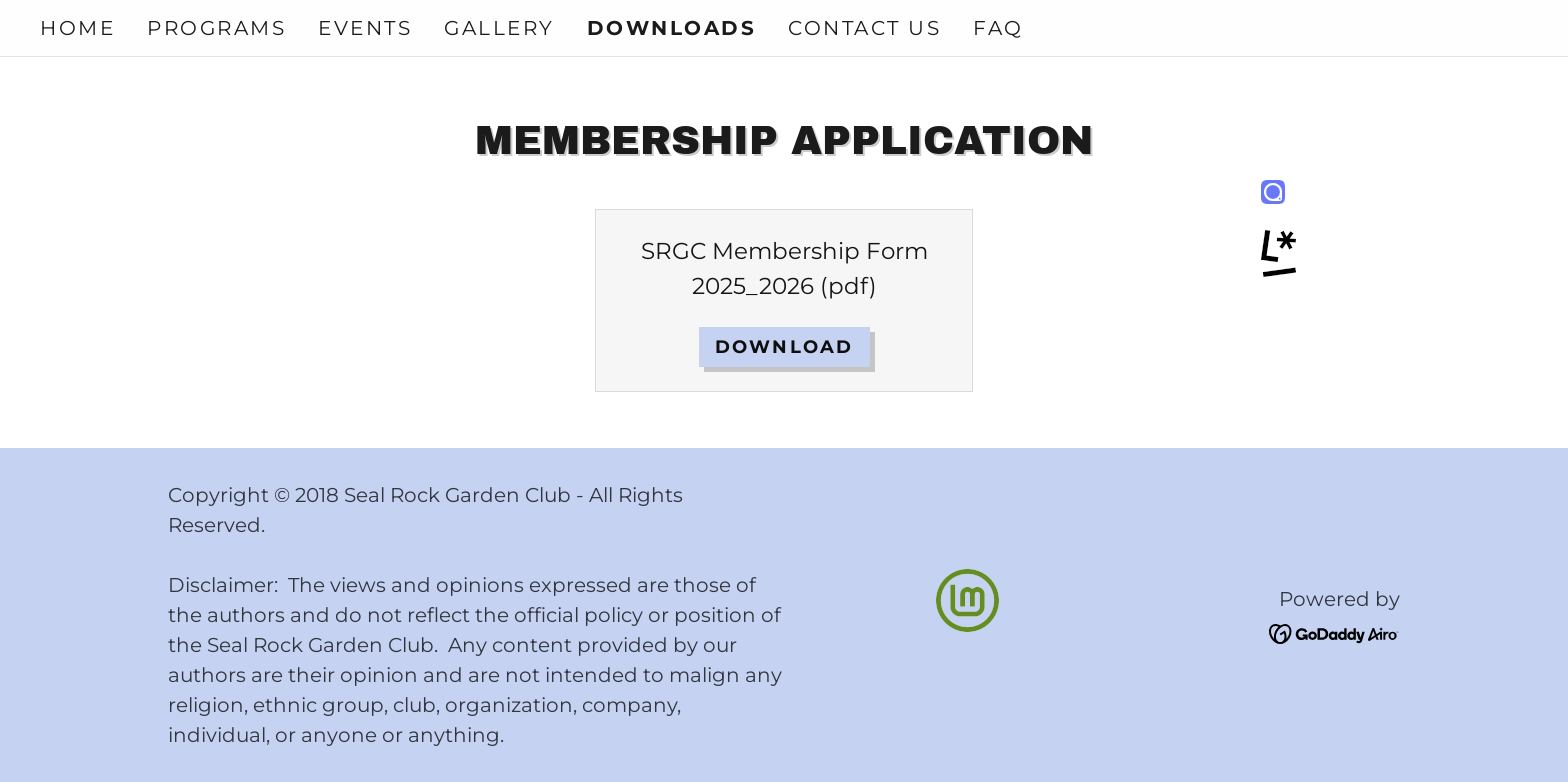 The image size is (1568, 782). What do you see at coordinates (1278, 253) in the screenshot?
I see `open the Literal app` at bounding box center [1278, 253].